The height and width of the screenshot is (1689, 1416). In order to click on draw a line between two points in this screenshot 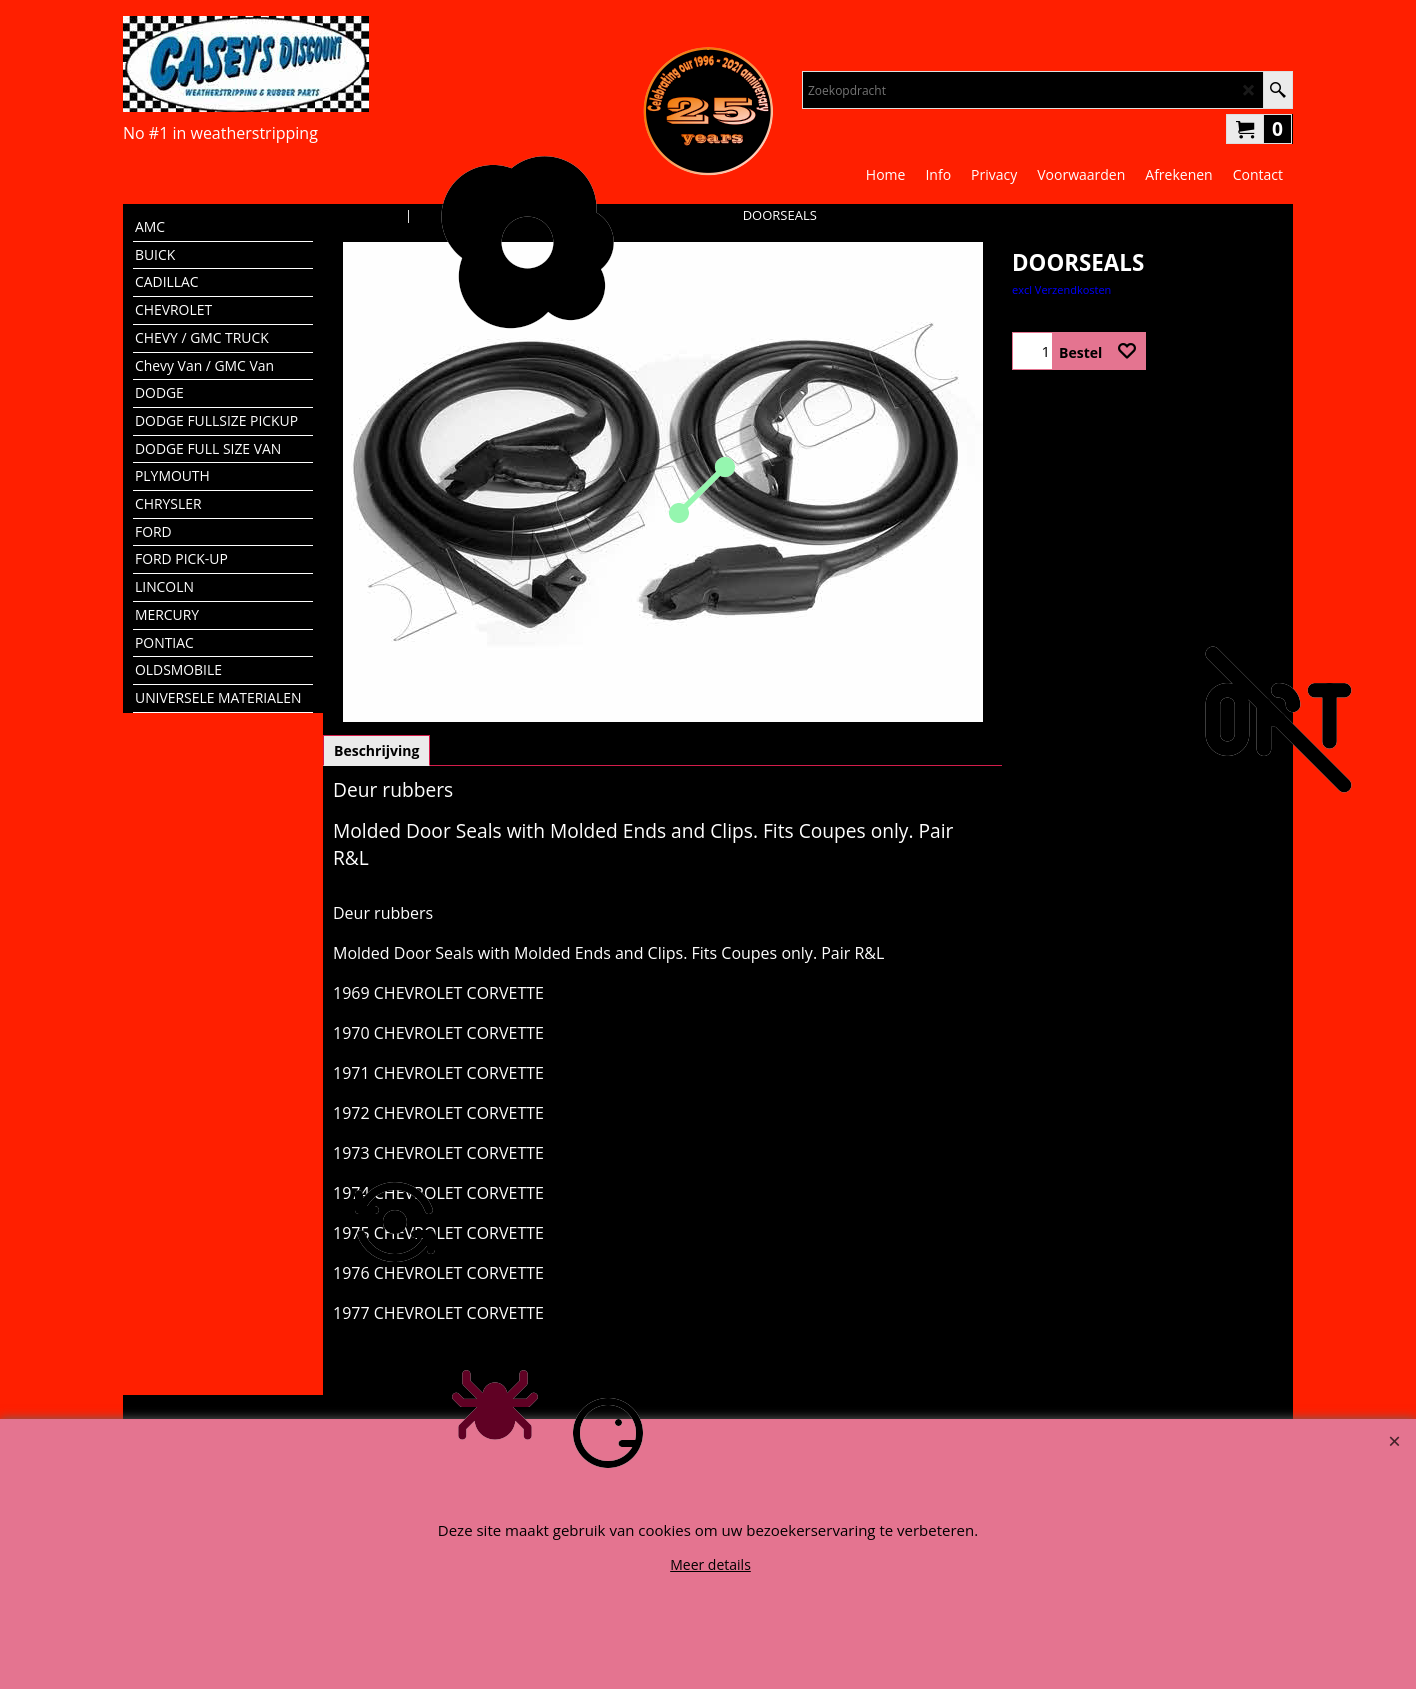, I will do `click(702, 490)`.